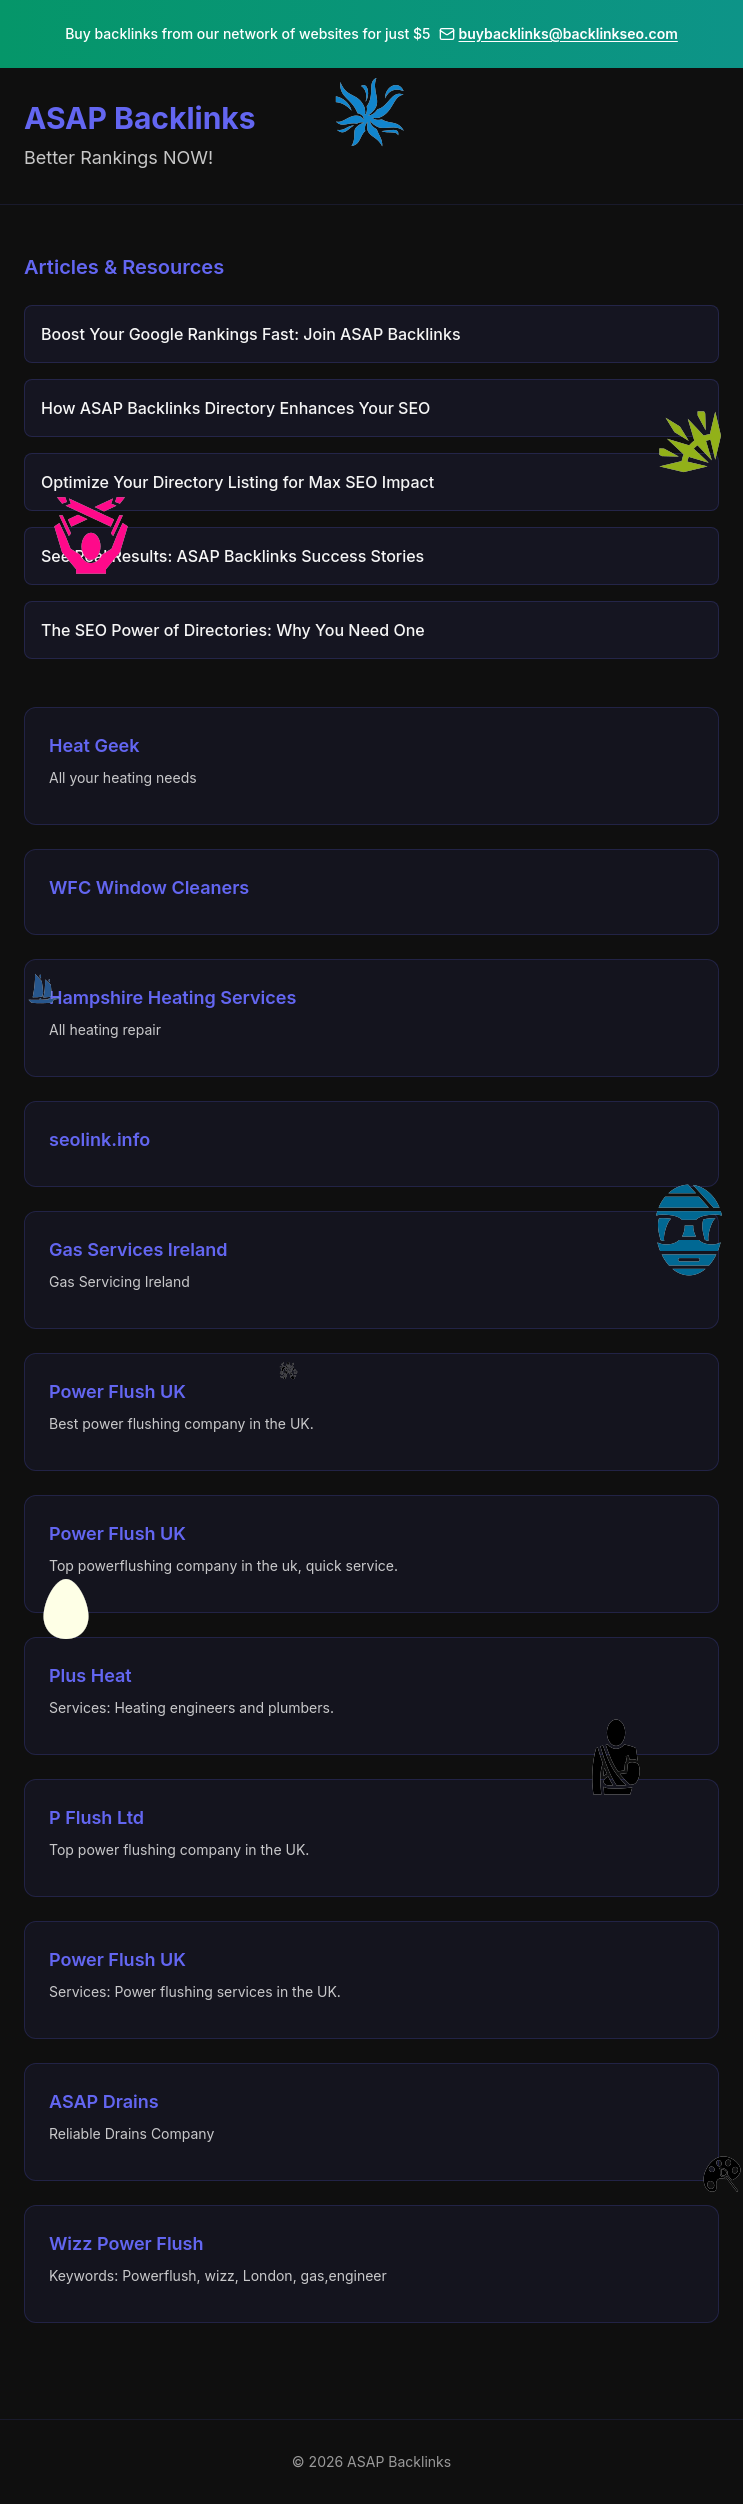 This screenshot has width=743, height=2504. I want to click on toggle invisibility or stealth mode, so click(689, 1230).